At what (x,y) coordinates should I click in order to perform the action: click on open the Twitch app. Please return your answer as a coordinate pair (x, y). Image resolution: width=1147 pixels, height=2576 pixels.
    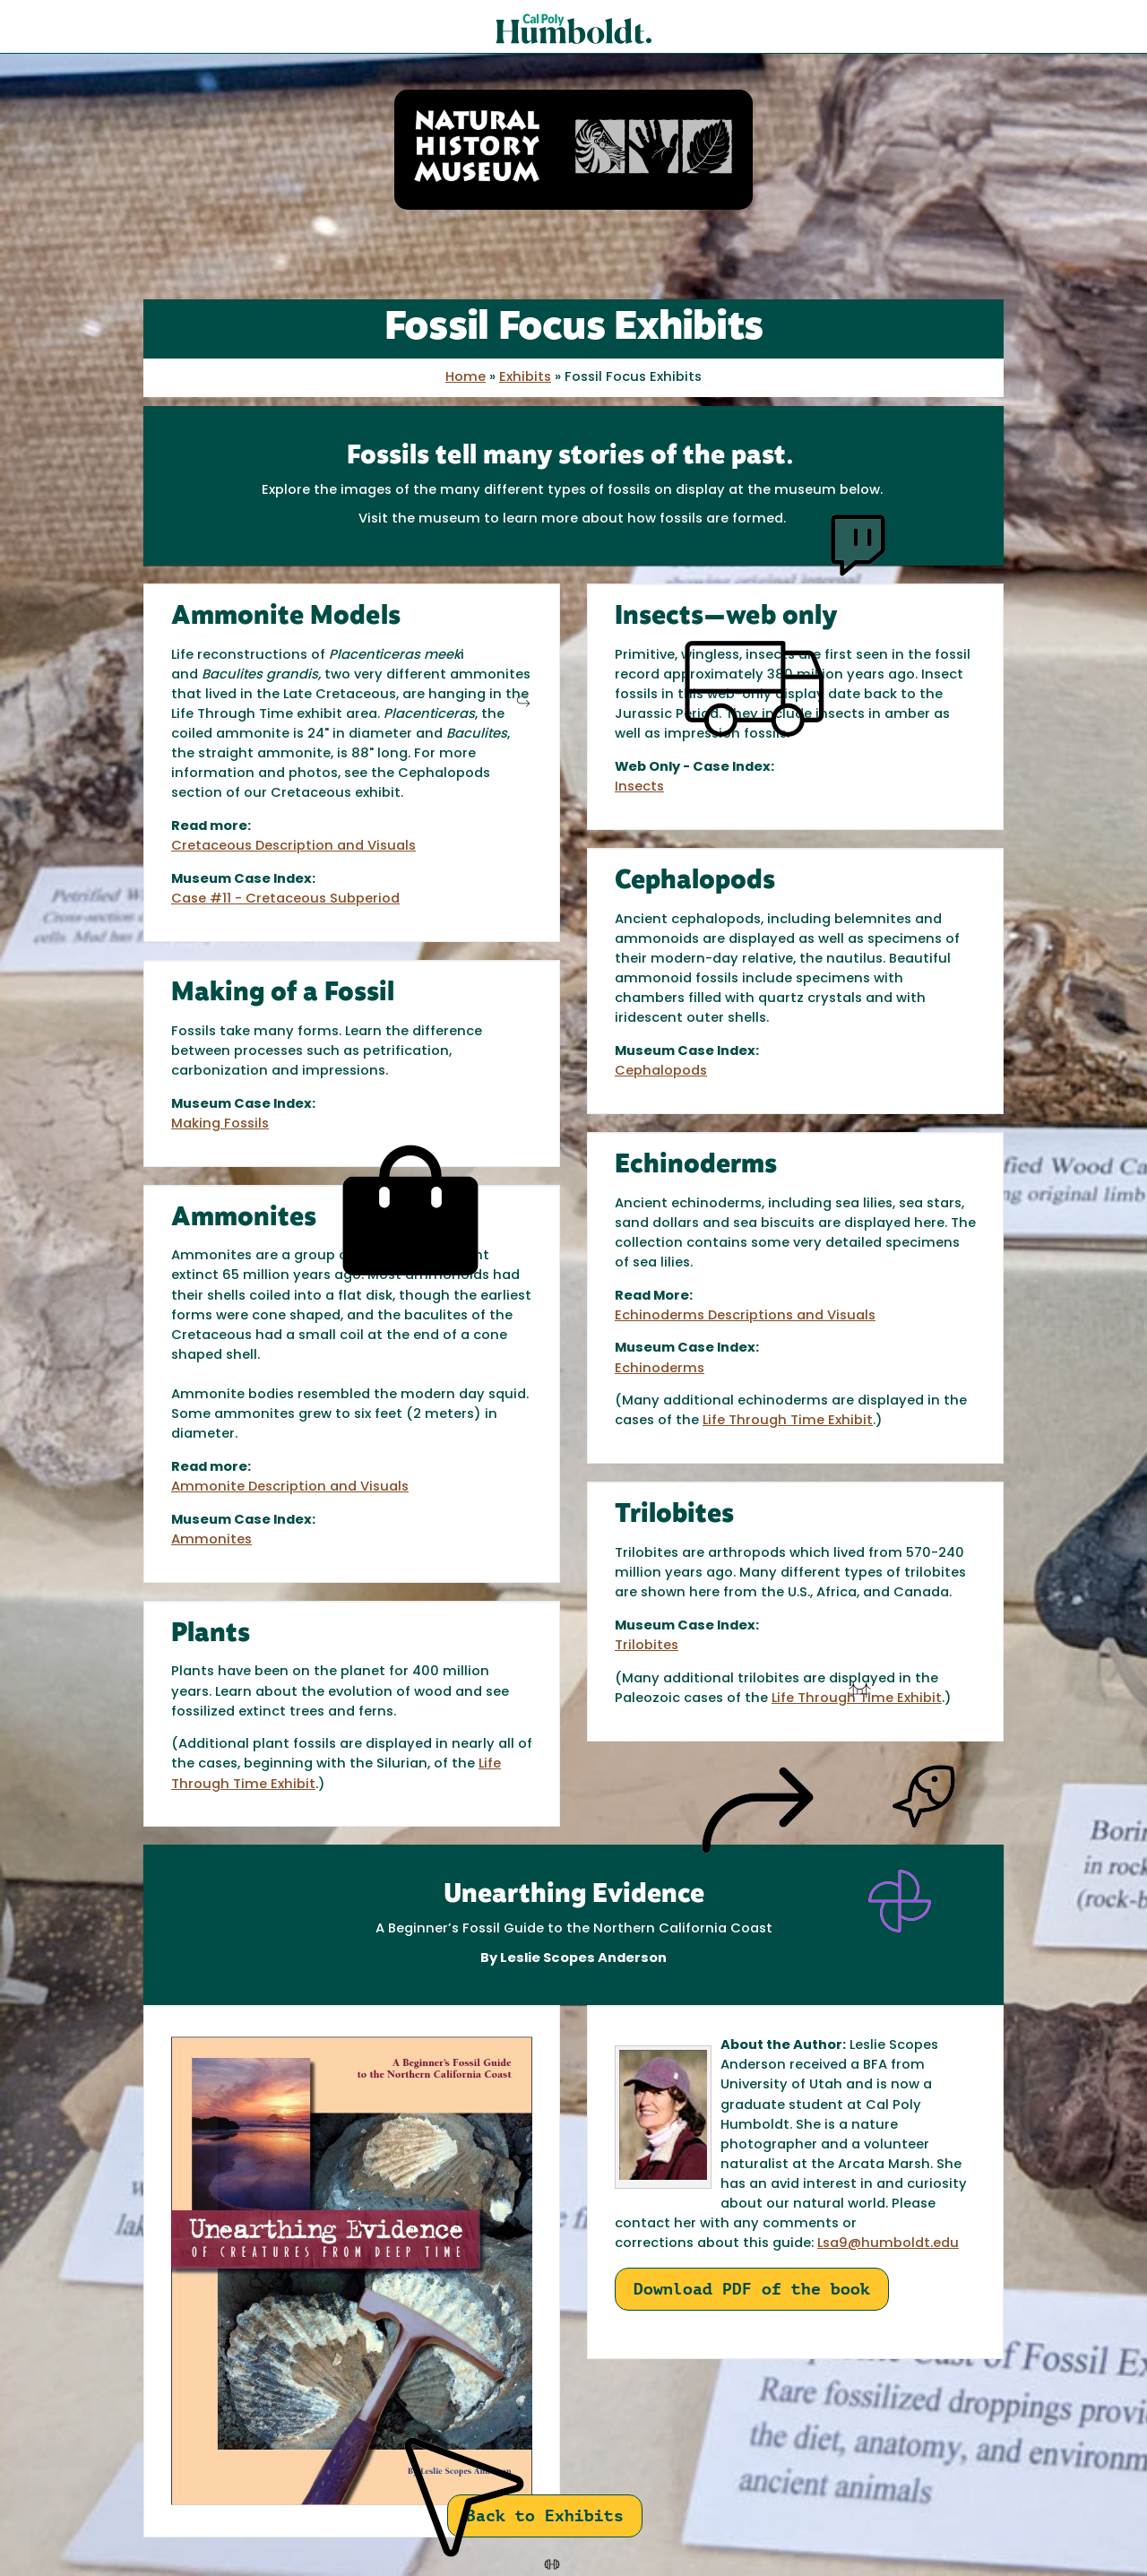
    Looking at the image, I should click on (858, 541).